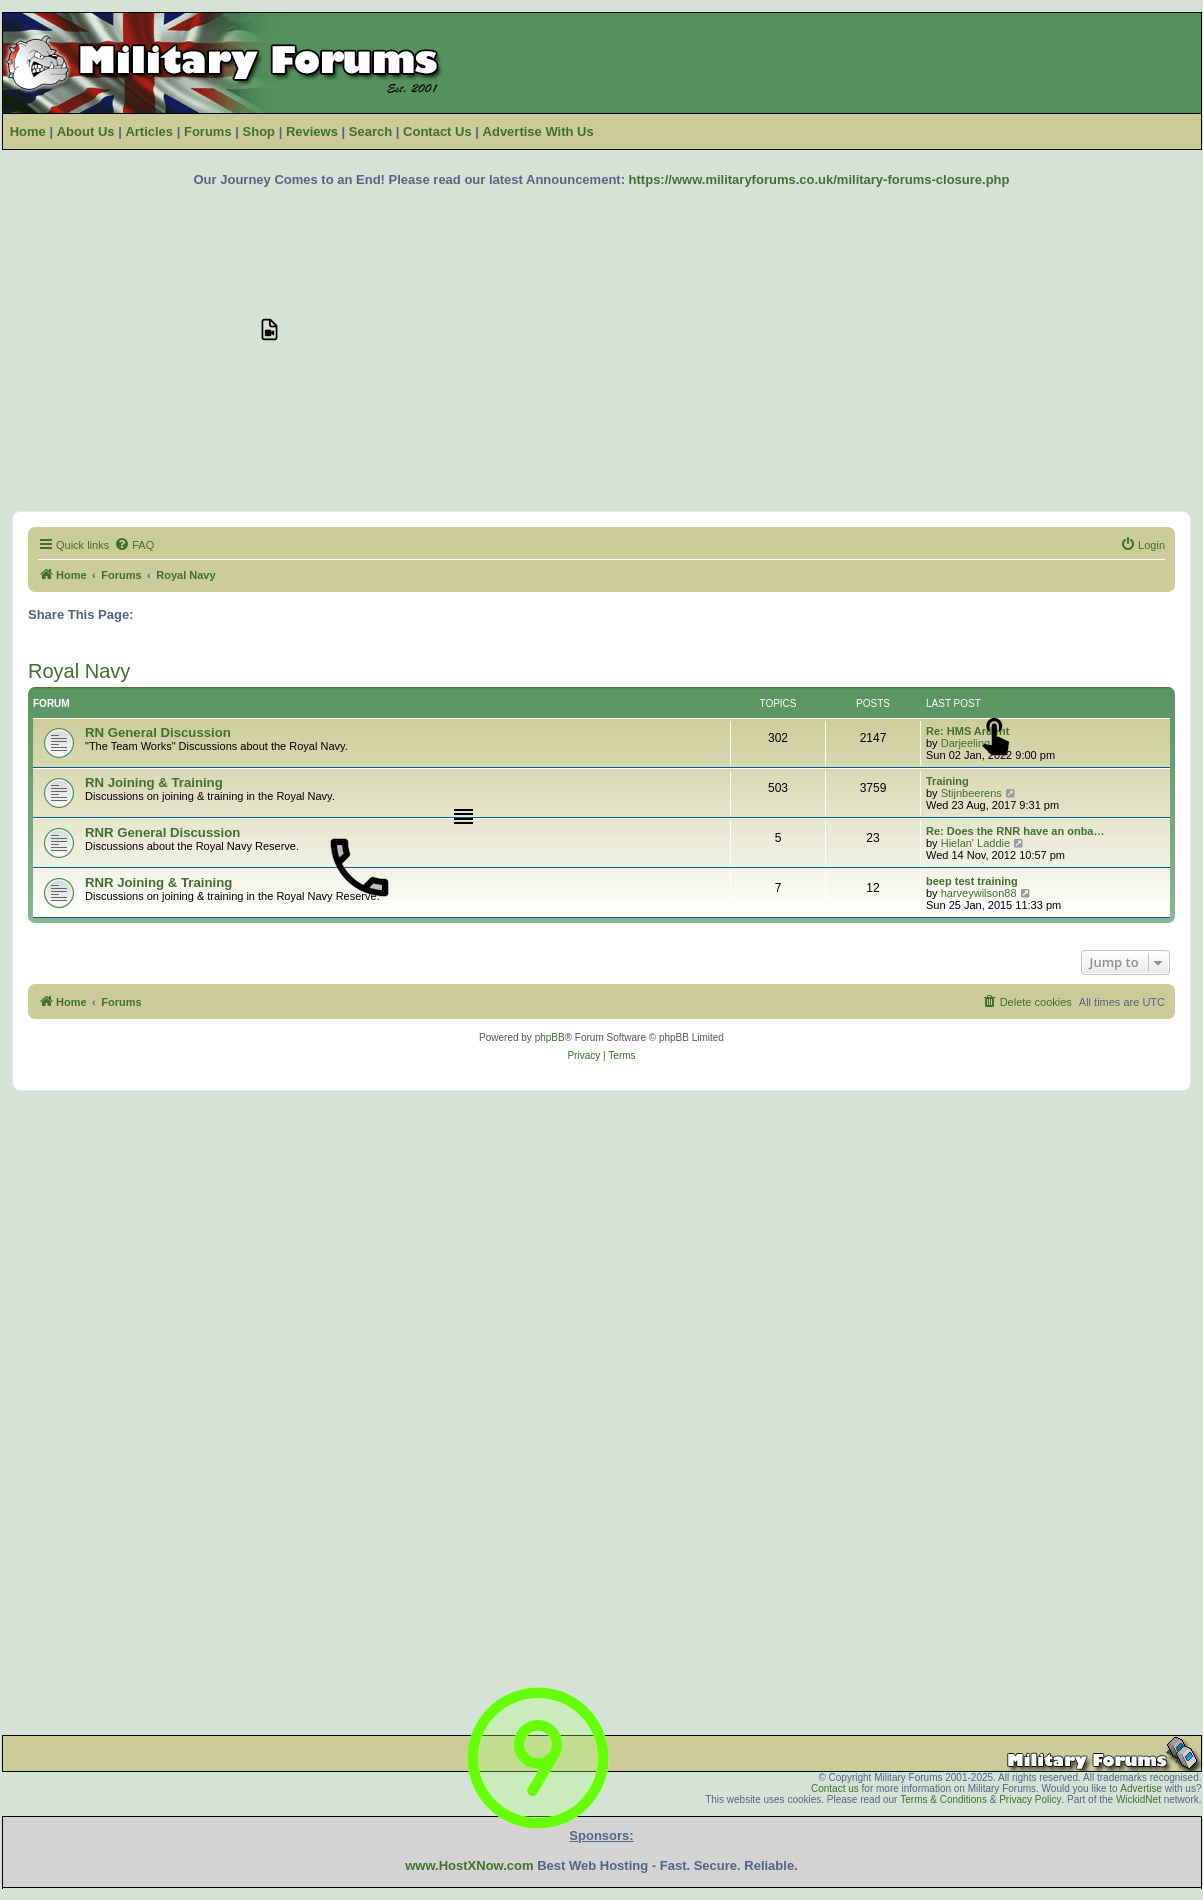 The width and height of the screenshot is (1203, 1900). Describe the element at coordinates (359, 867) in the screenshot. I see `make a phone call` at that location.